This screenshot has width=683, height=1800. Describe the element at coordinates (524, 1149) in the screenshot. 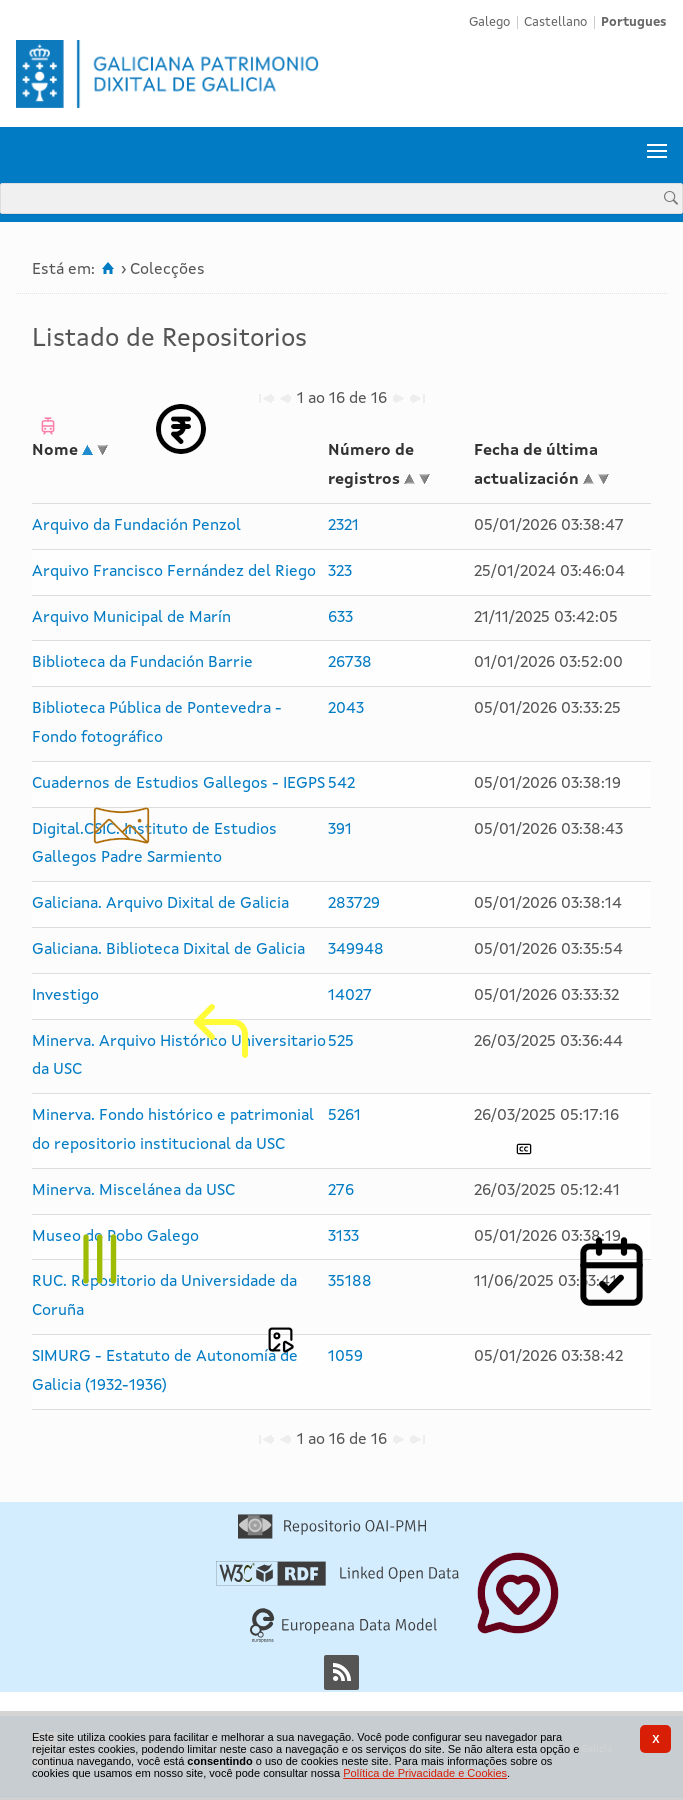

I see `enable closed captions for video content` at that location.